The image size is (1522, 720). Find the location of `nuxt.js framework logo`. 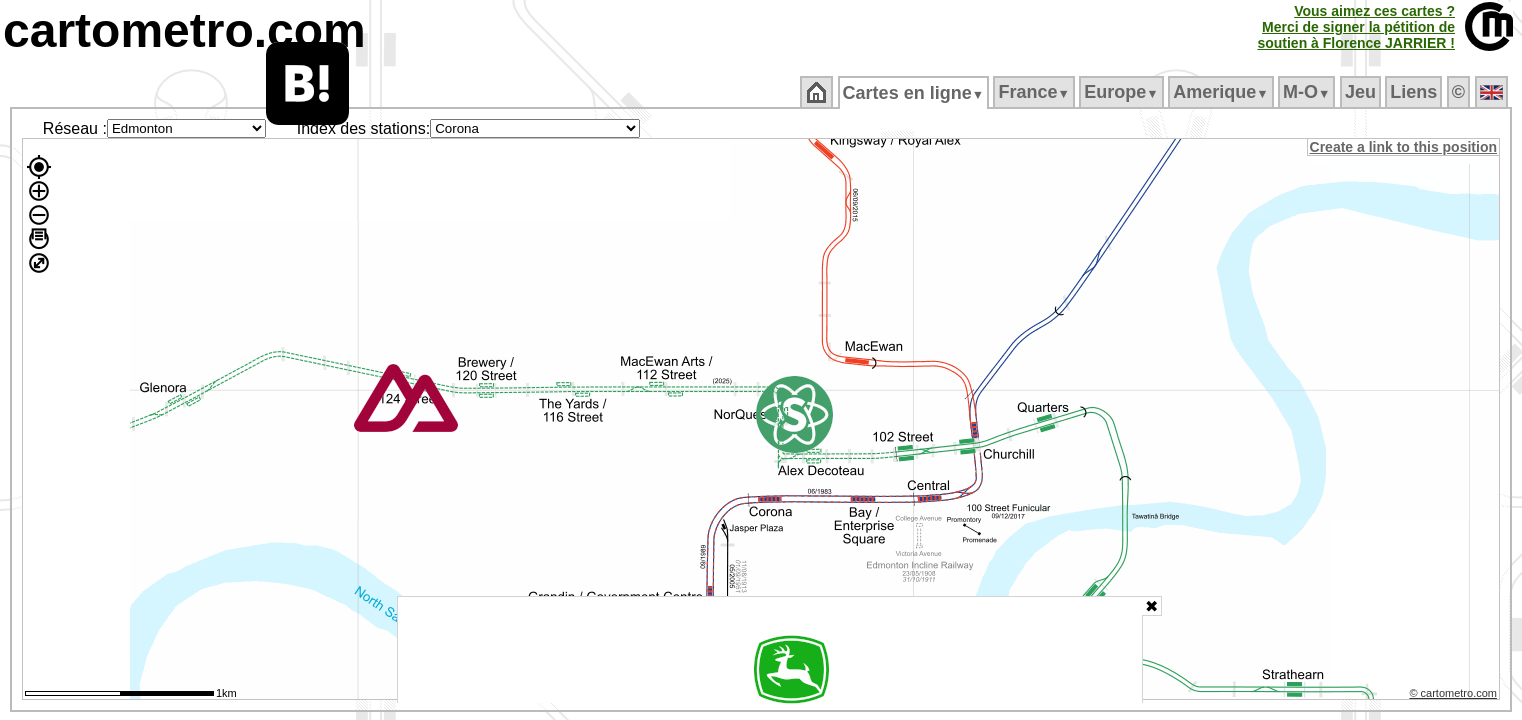

nuxt.js framework logo is located at coordinates (406, 398).